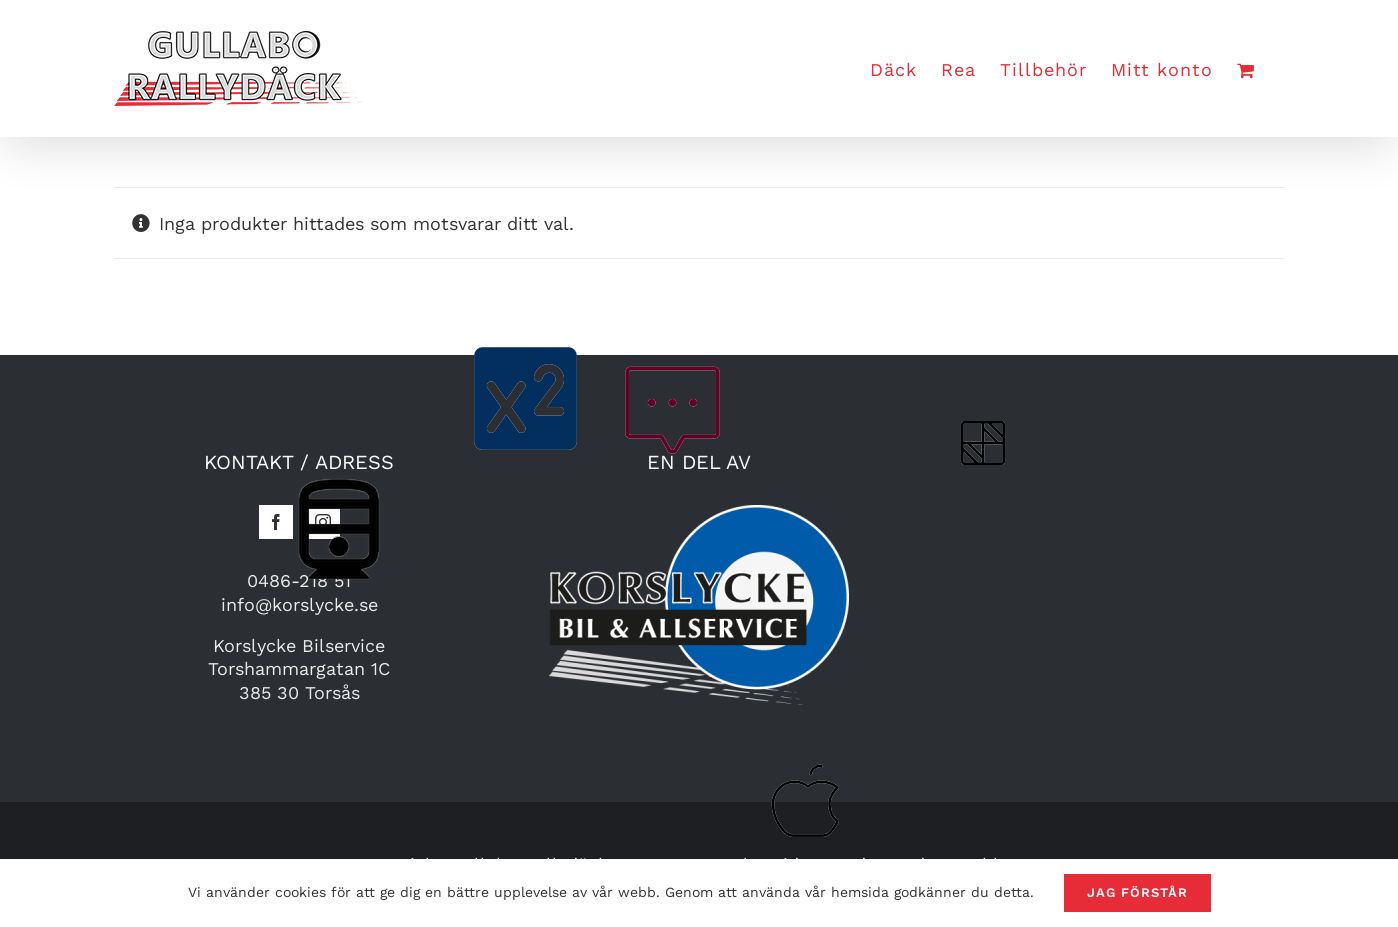 Image resolution: width=1398 pixels, height=927 pixels. What do you see at coordinates (672, 406) in the screenshot?
I see `open chat or messaging` at bounding box center [672, 406].